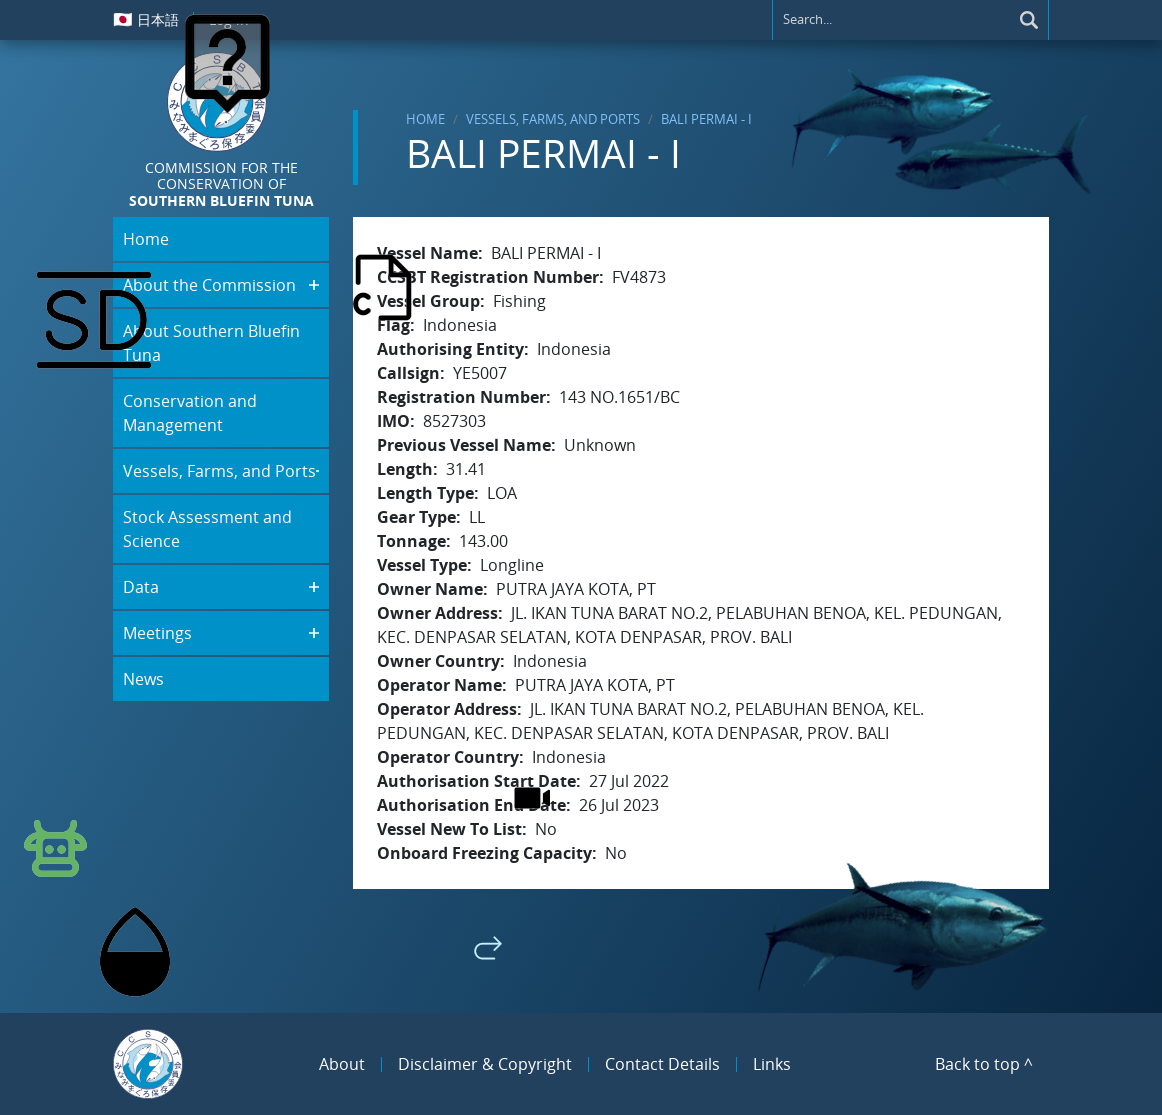  Describe the element at coordinates (135, 955) in the screenshot. I see `adjust water or liquid fill level` at that location.